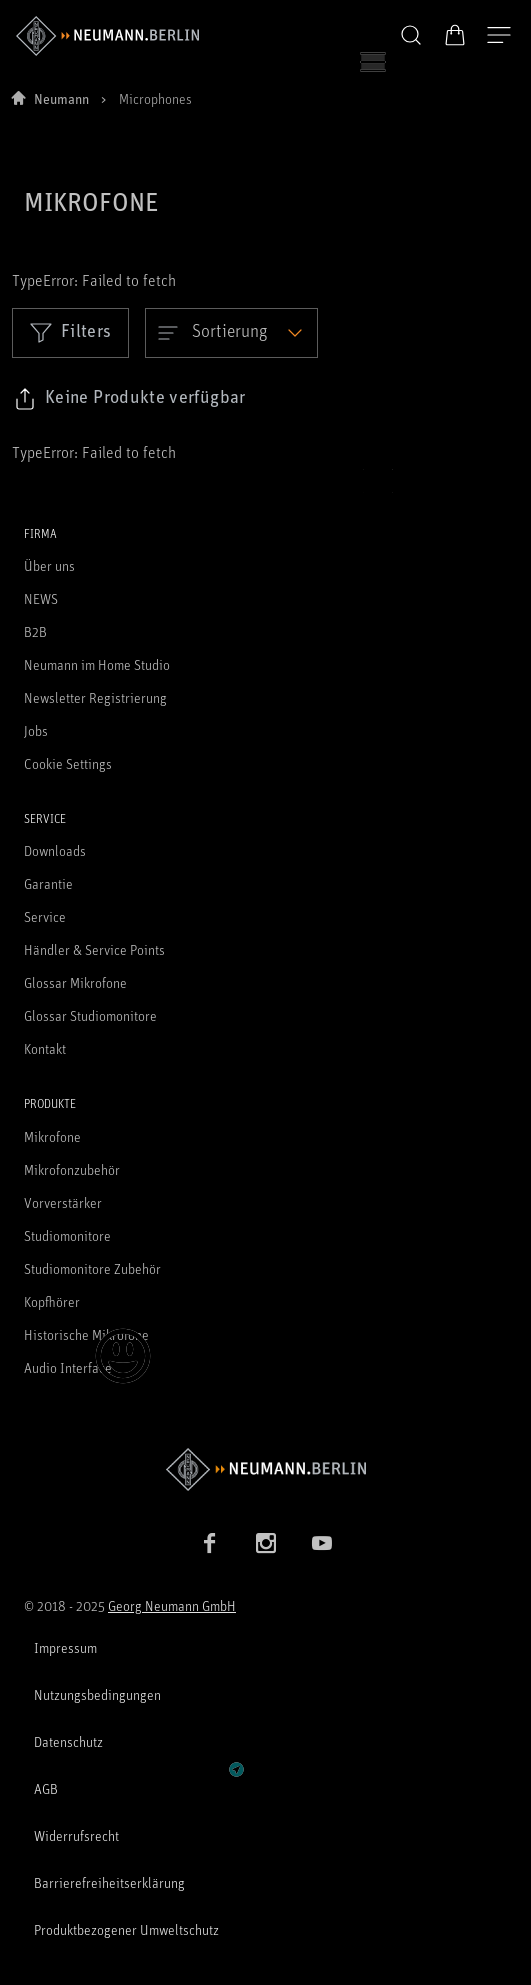 The height and width of the screenshot is (1985, 531). I want to click on insert a grinning emoji into your message, so click(123, 1356).